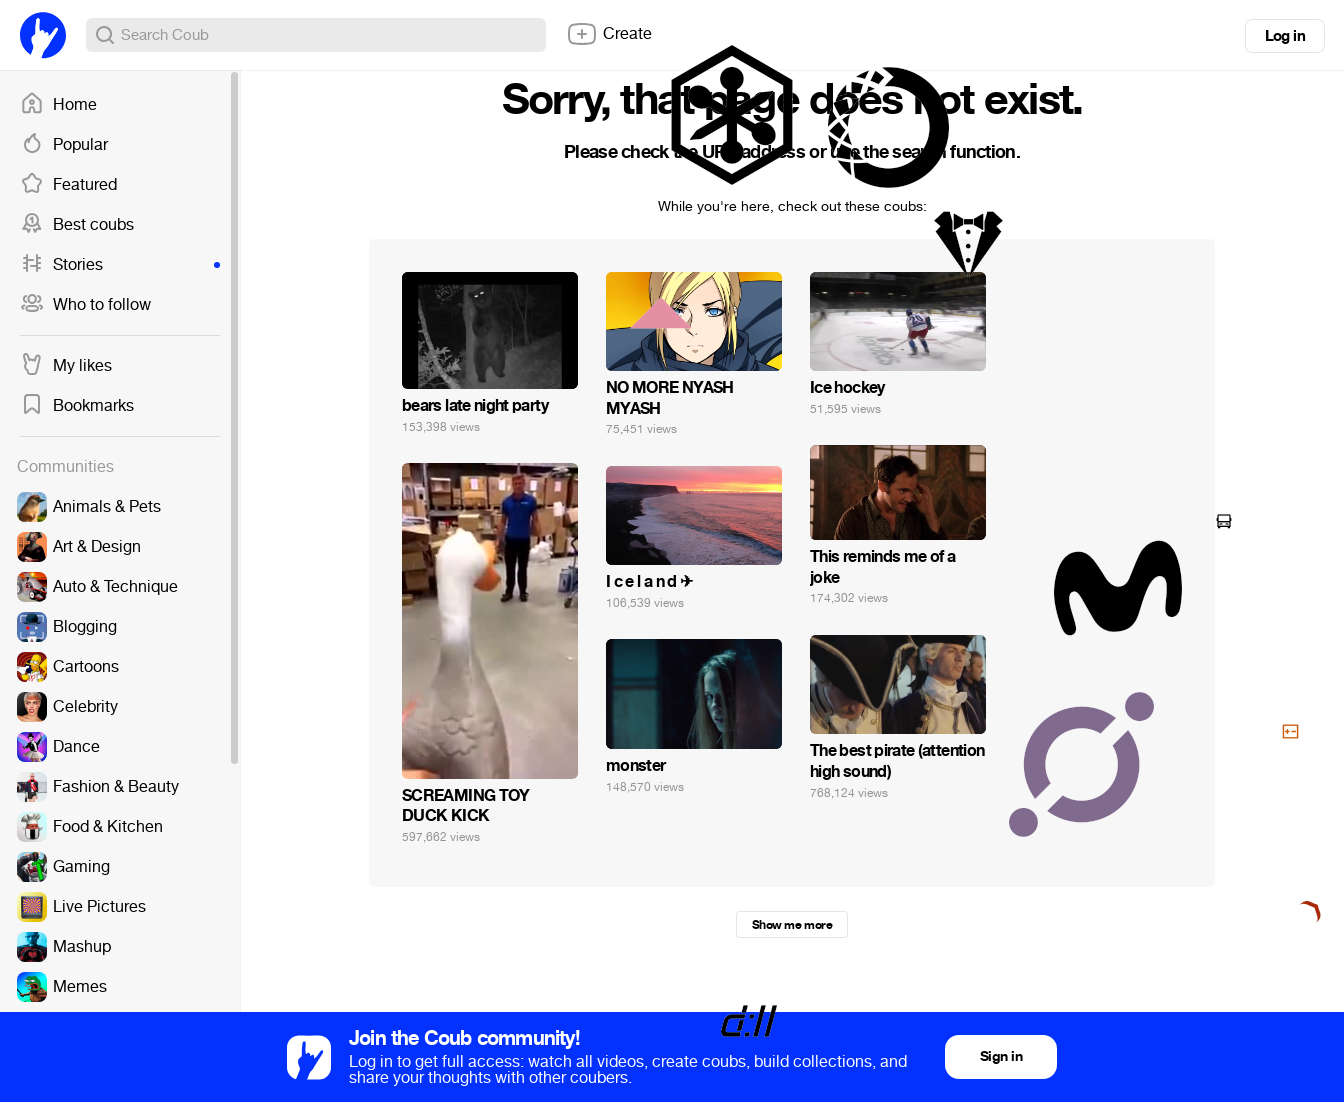 The image size is (1344, 1102). Describe the element at coordinates (1290, 731) in the screenshot. I see `adjust quantity or value up or down` at that location.